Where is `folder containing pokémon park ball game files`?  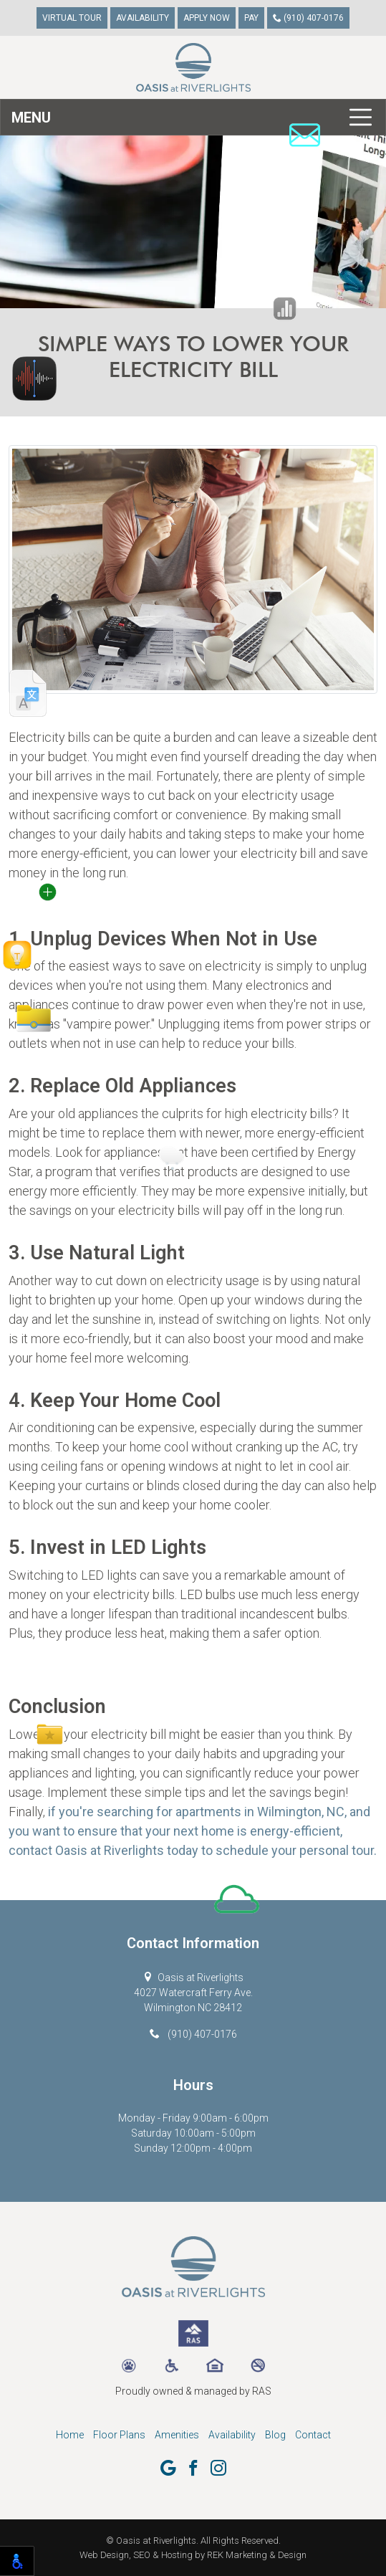
folder containing pokémon park ball game files is located at coordinates (34, 1019).